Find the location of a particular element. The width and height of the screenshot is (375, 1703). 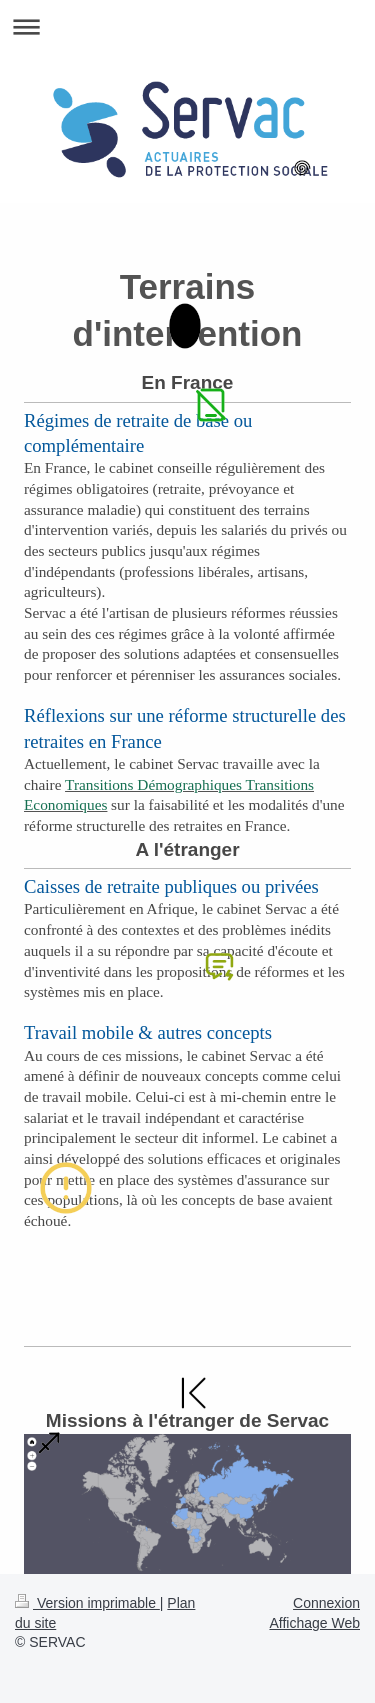

send a quick reply or instant message is located at coordinates (219, 965).